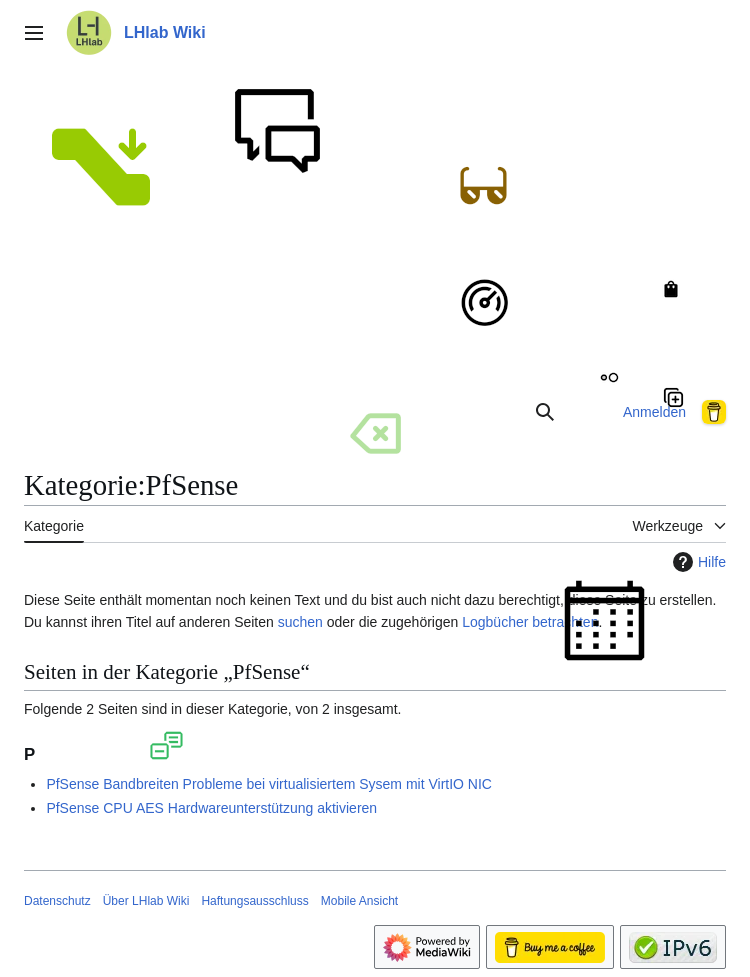 The image size is (750, 977). What do you see at coordinates (486, 304) in the screenshot?
I see `access the dashboard overview` at bounding box center [486, 304].